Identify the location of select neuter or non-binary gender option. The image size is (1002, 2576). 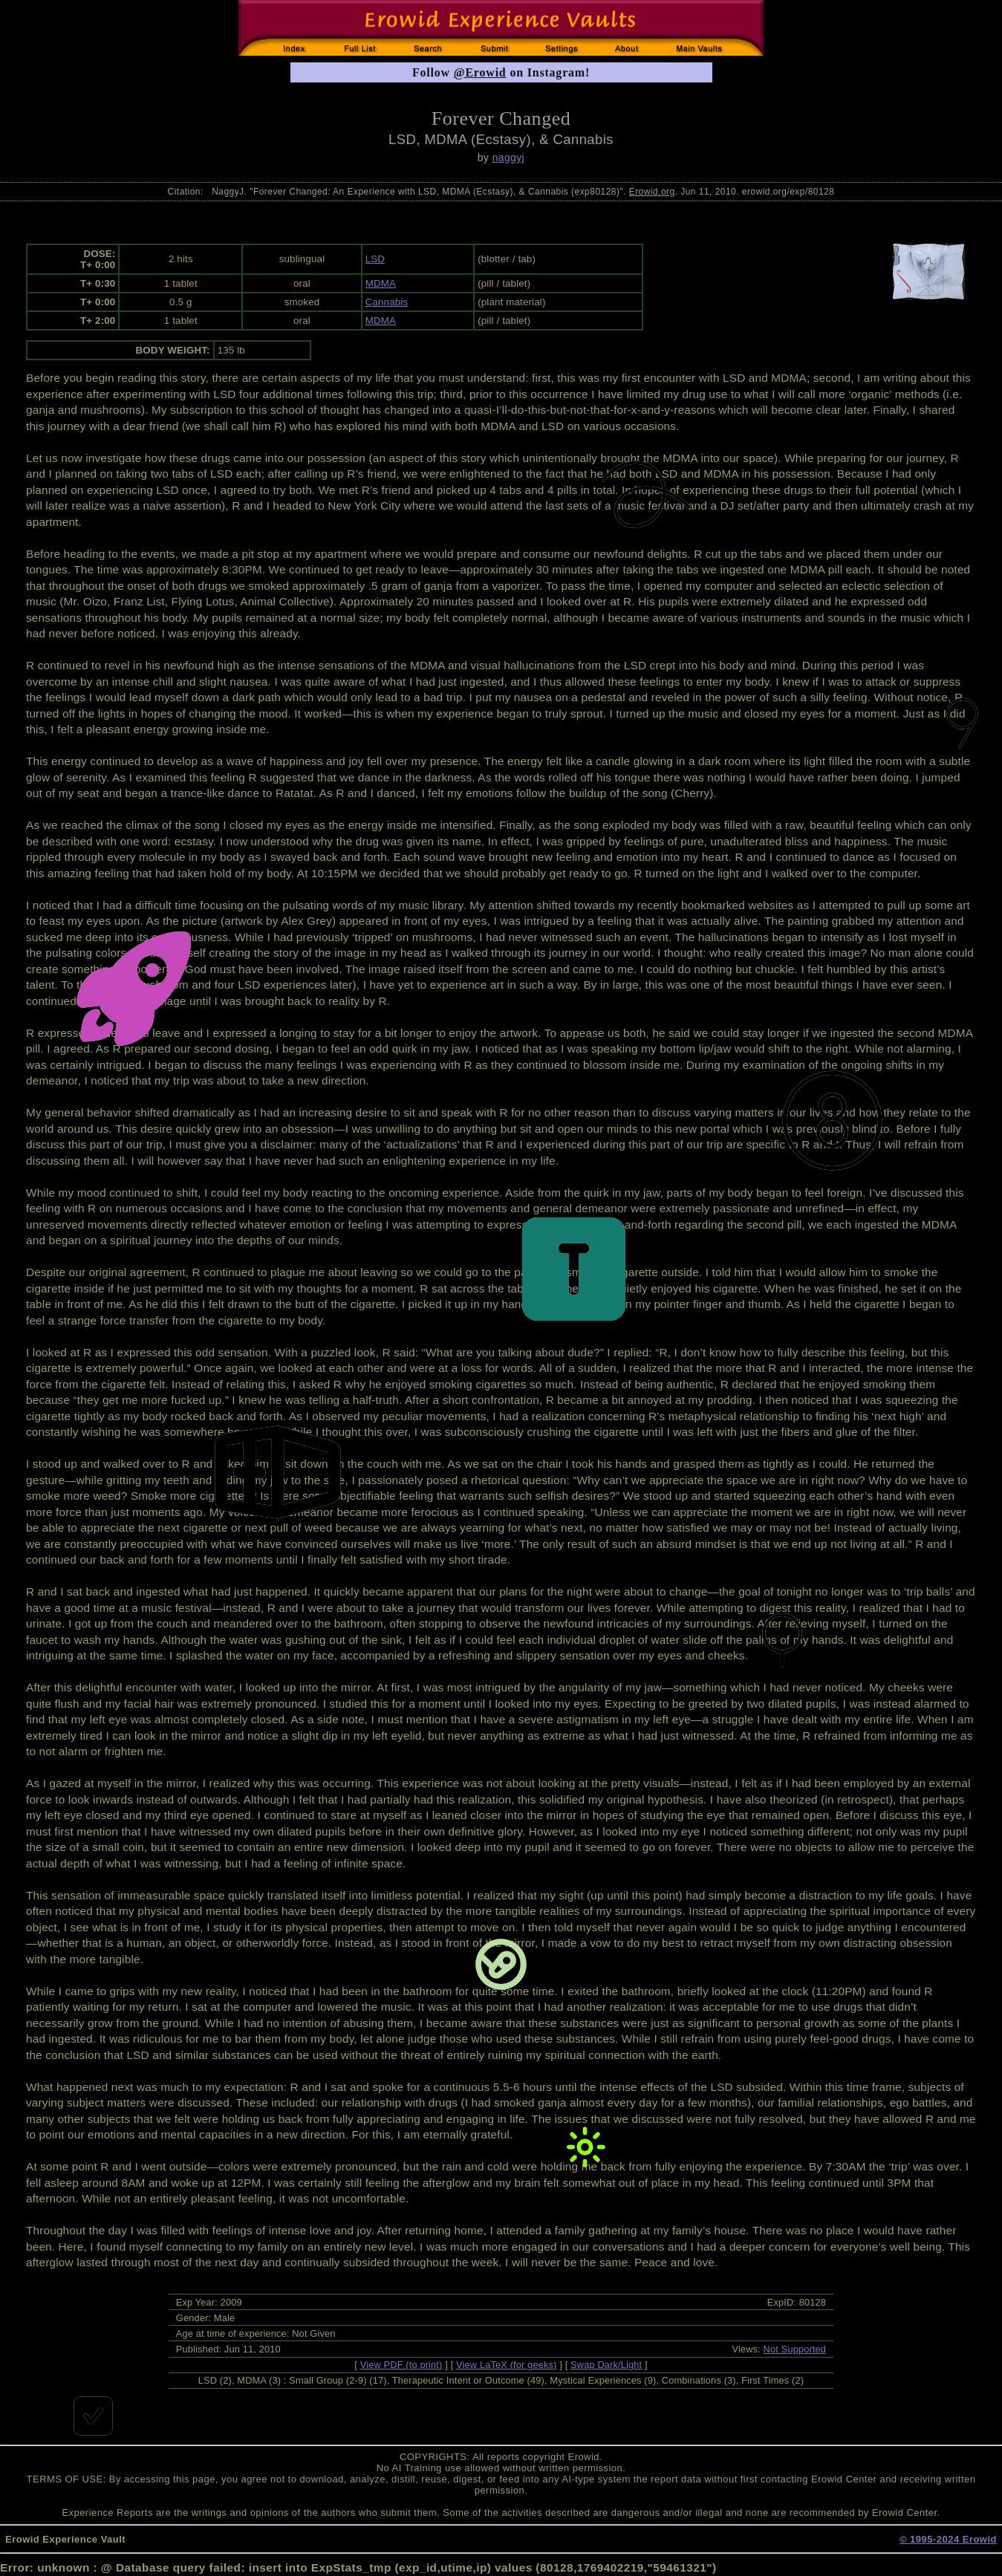
(782, 1639).